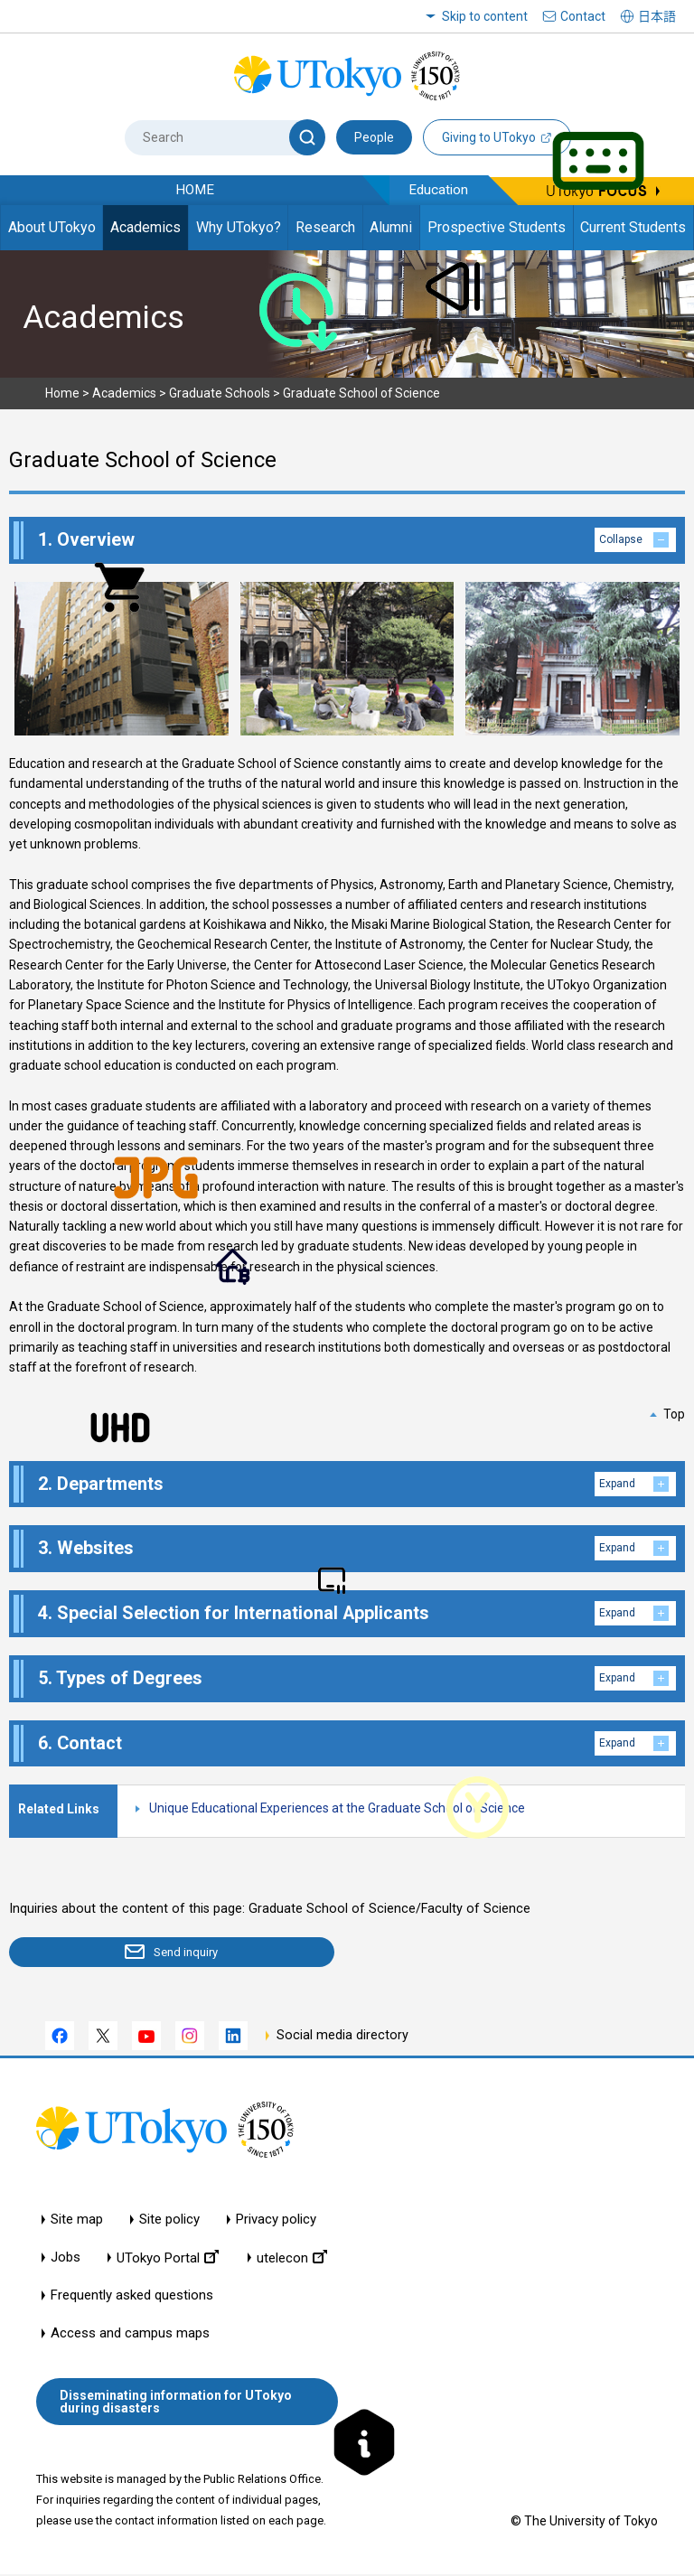 The image size is (694, 2576). What do you see at coordinates (332, 1579) in the screenshot?
I see `pause media playback on tablet device` at bounding box center [332, 1579].